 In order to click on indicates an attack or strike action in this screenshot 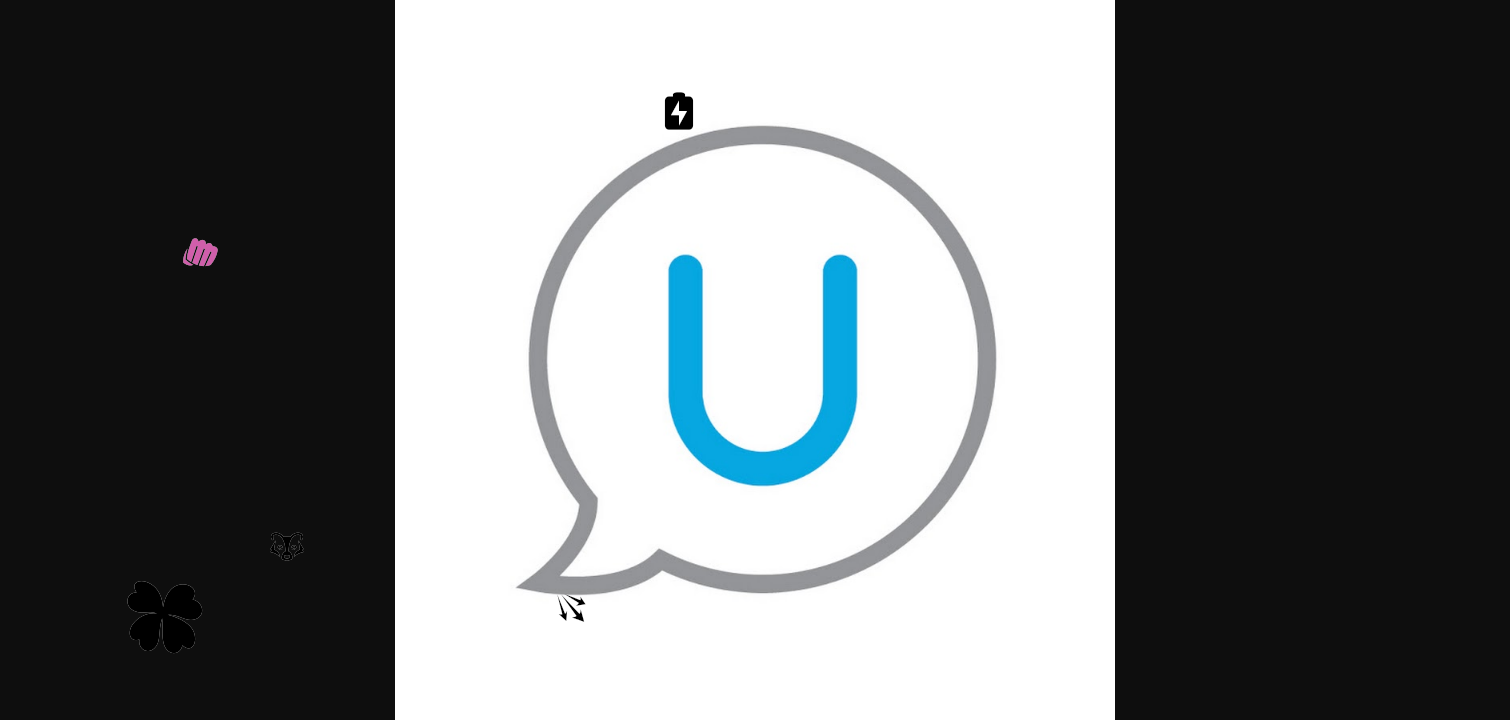, I will do `click(571, 607)`.